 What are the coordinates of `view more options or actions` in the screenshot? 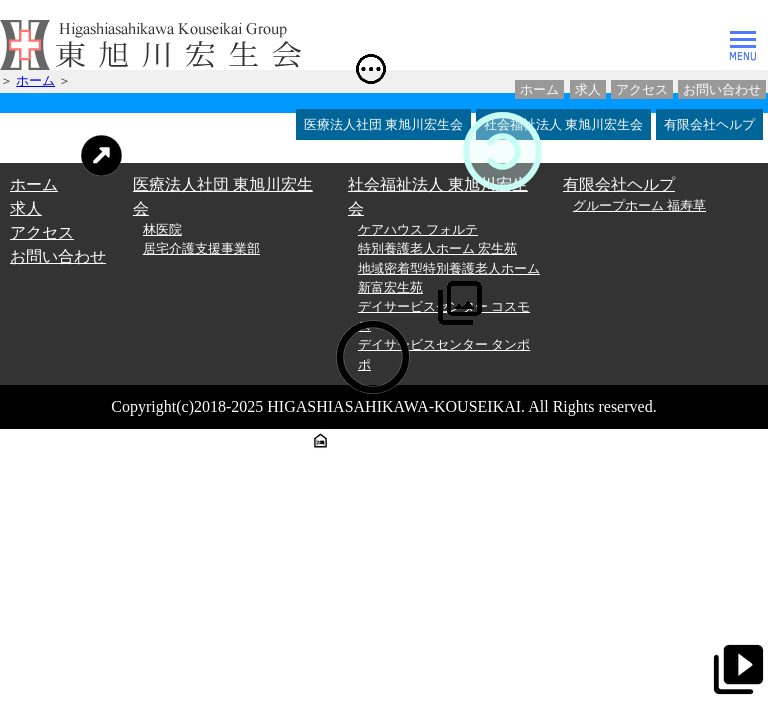 It's located at (371, 69).